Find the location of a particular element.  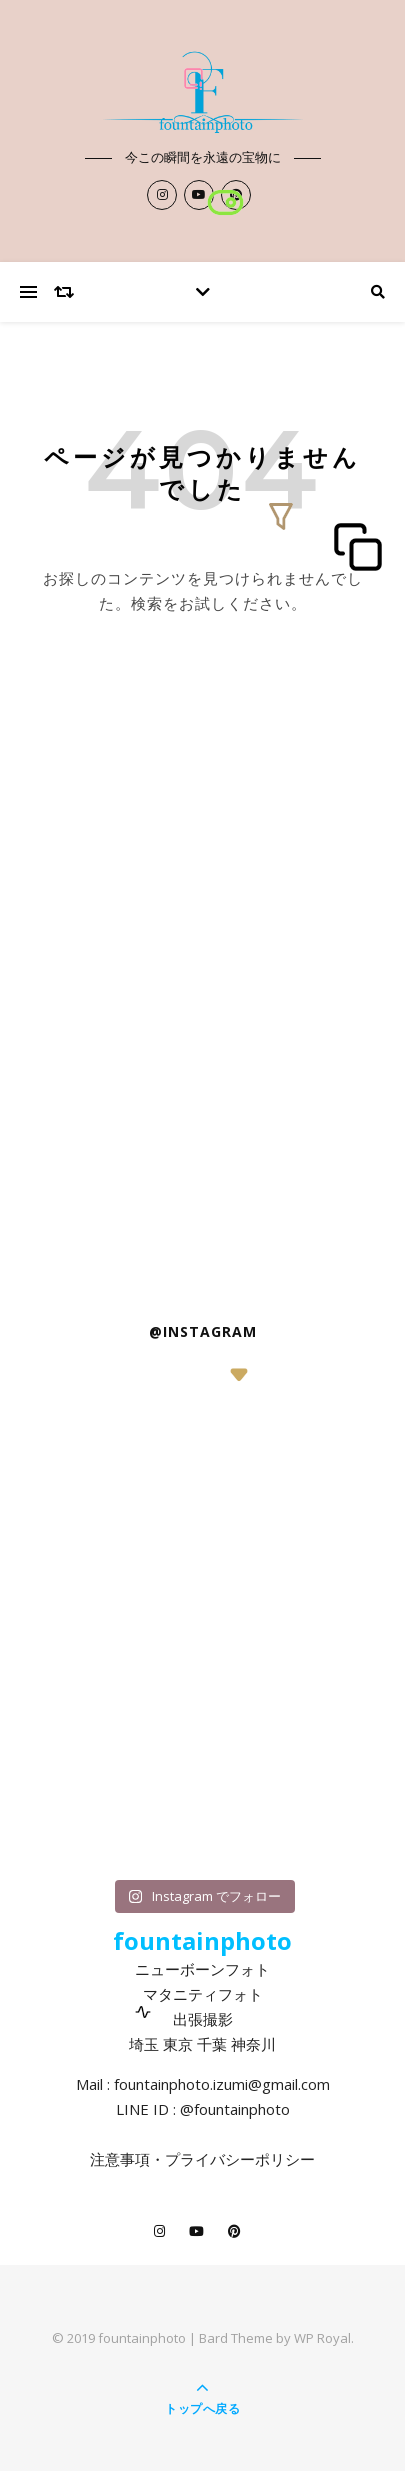

copy to clipboard is located at coordinates (358, 547).